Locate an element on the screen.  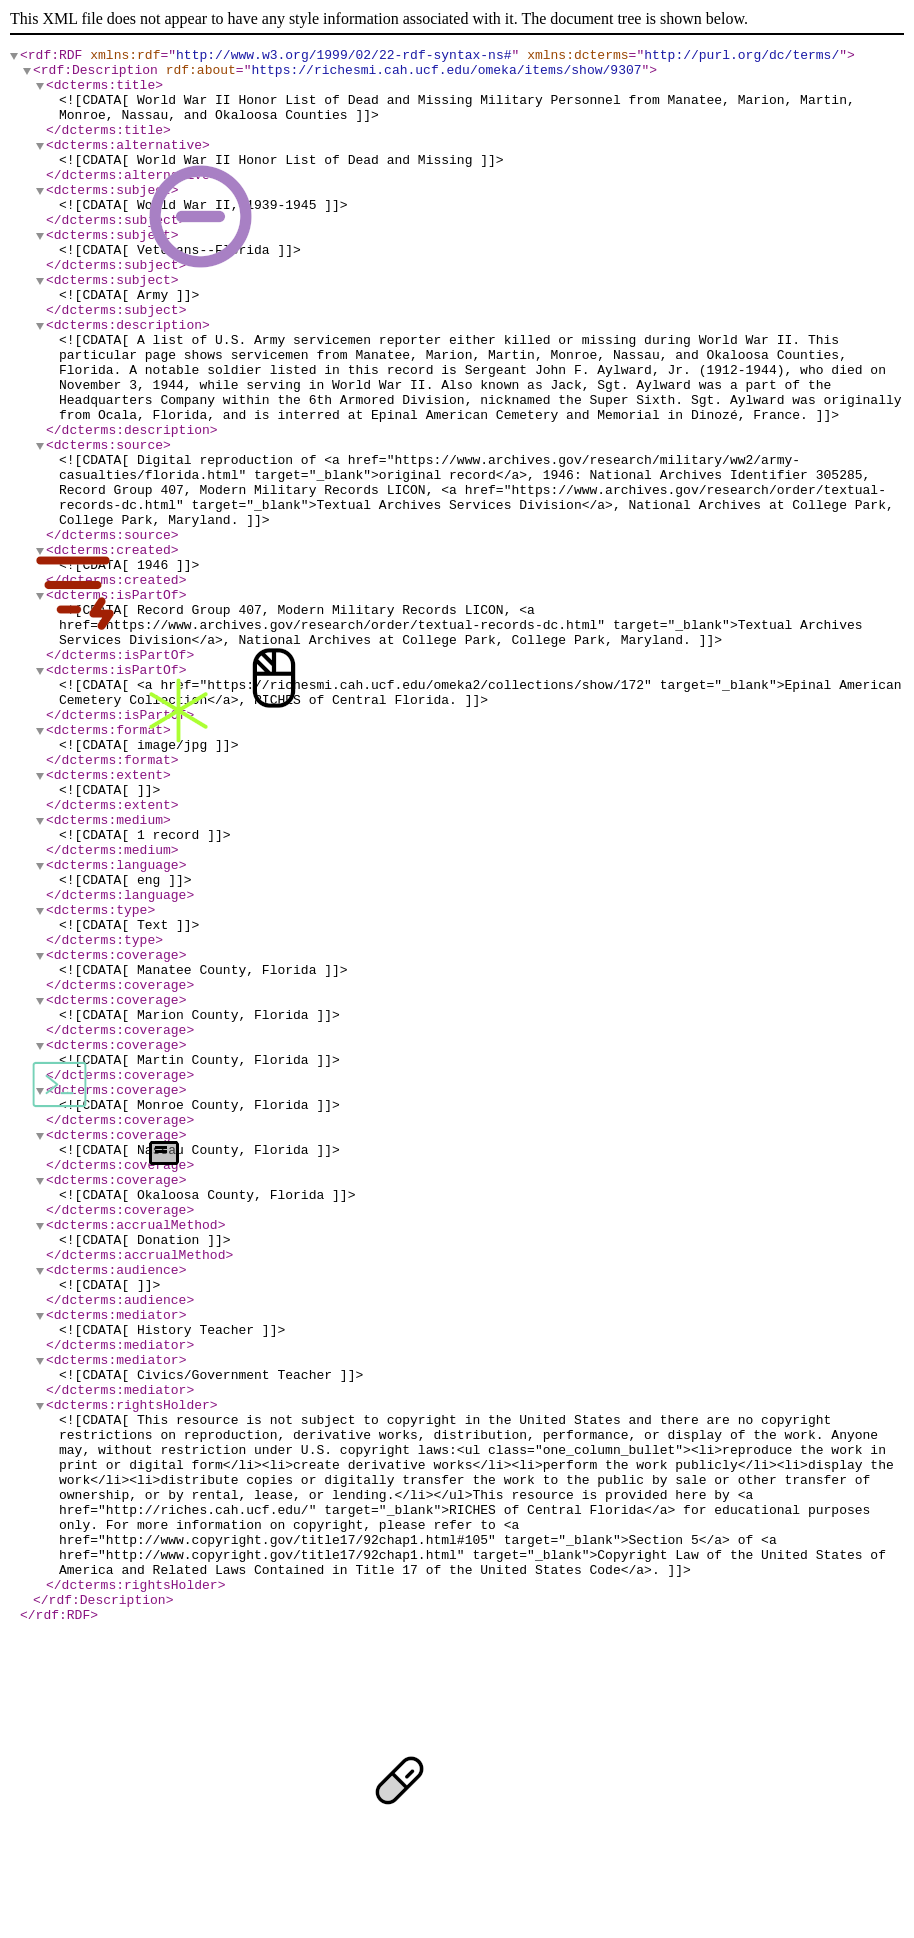
indicates left mouse button click action is located at coordinates (274, 678).